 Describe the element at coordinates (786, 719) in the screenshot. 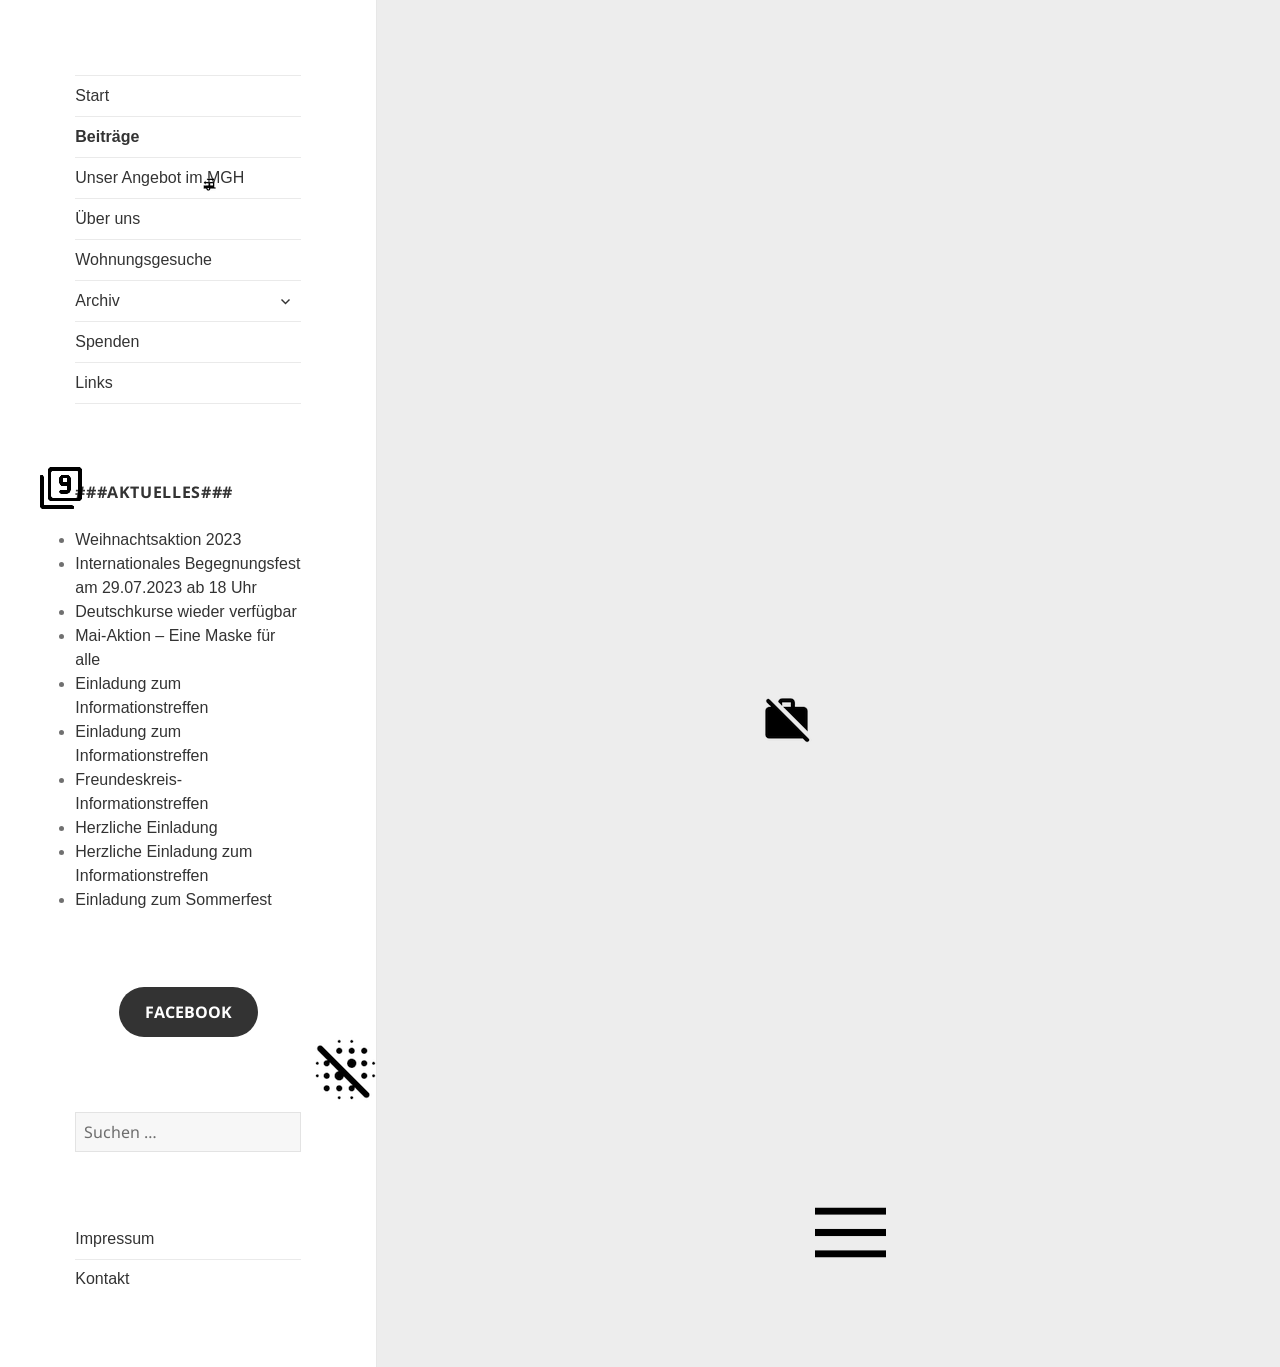

I see `disable work mode or work profile` at that location.